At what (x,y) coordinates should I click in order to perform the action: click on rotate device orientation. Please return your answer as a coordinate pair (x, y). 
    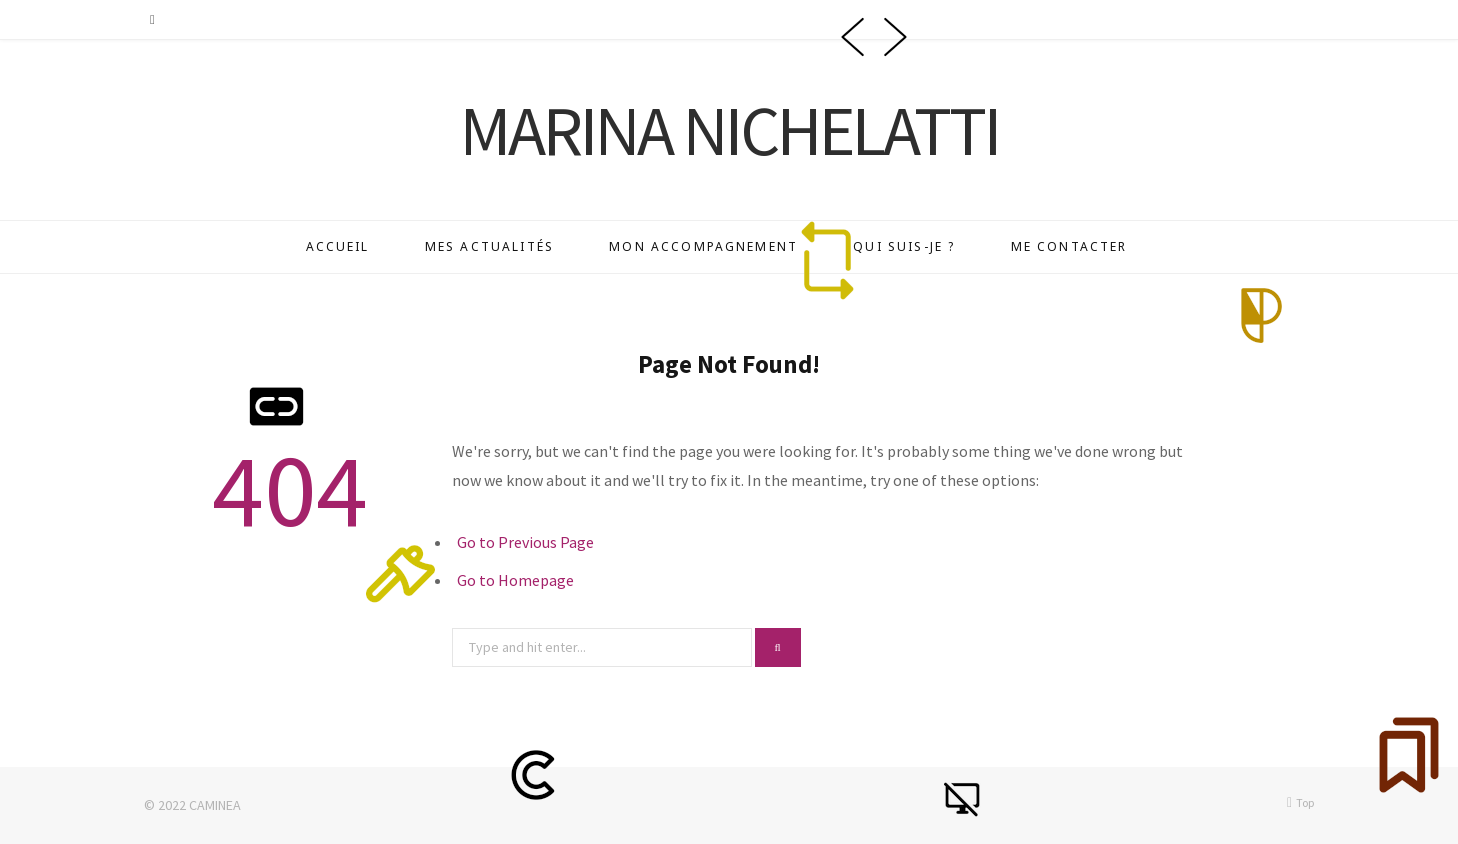
    Looking at the image, I should click on (827, 260).